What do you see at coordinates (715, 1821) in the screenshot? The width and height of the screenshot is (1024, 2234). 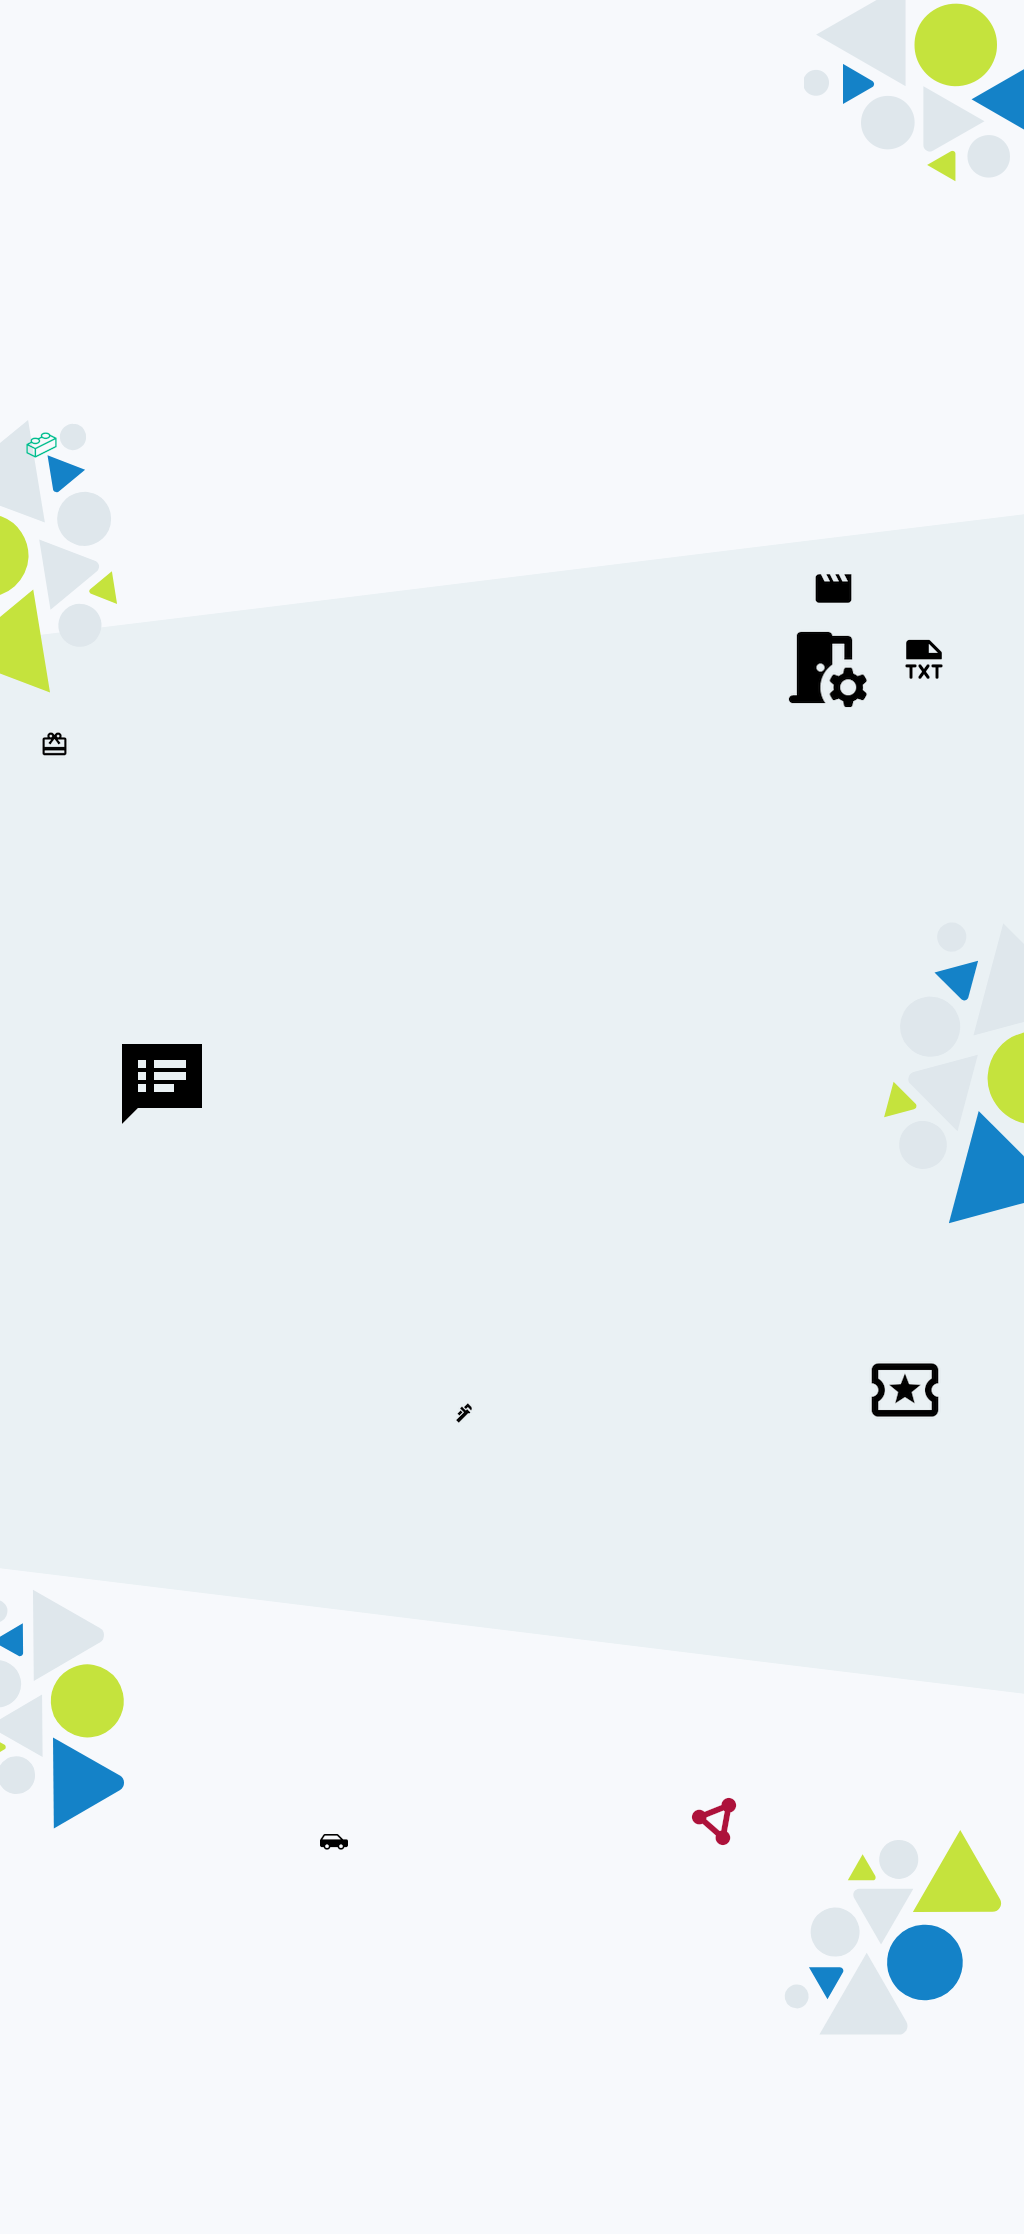 I see `view network connections` at bounding box center [715, 1821].